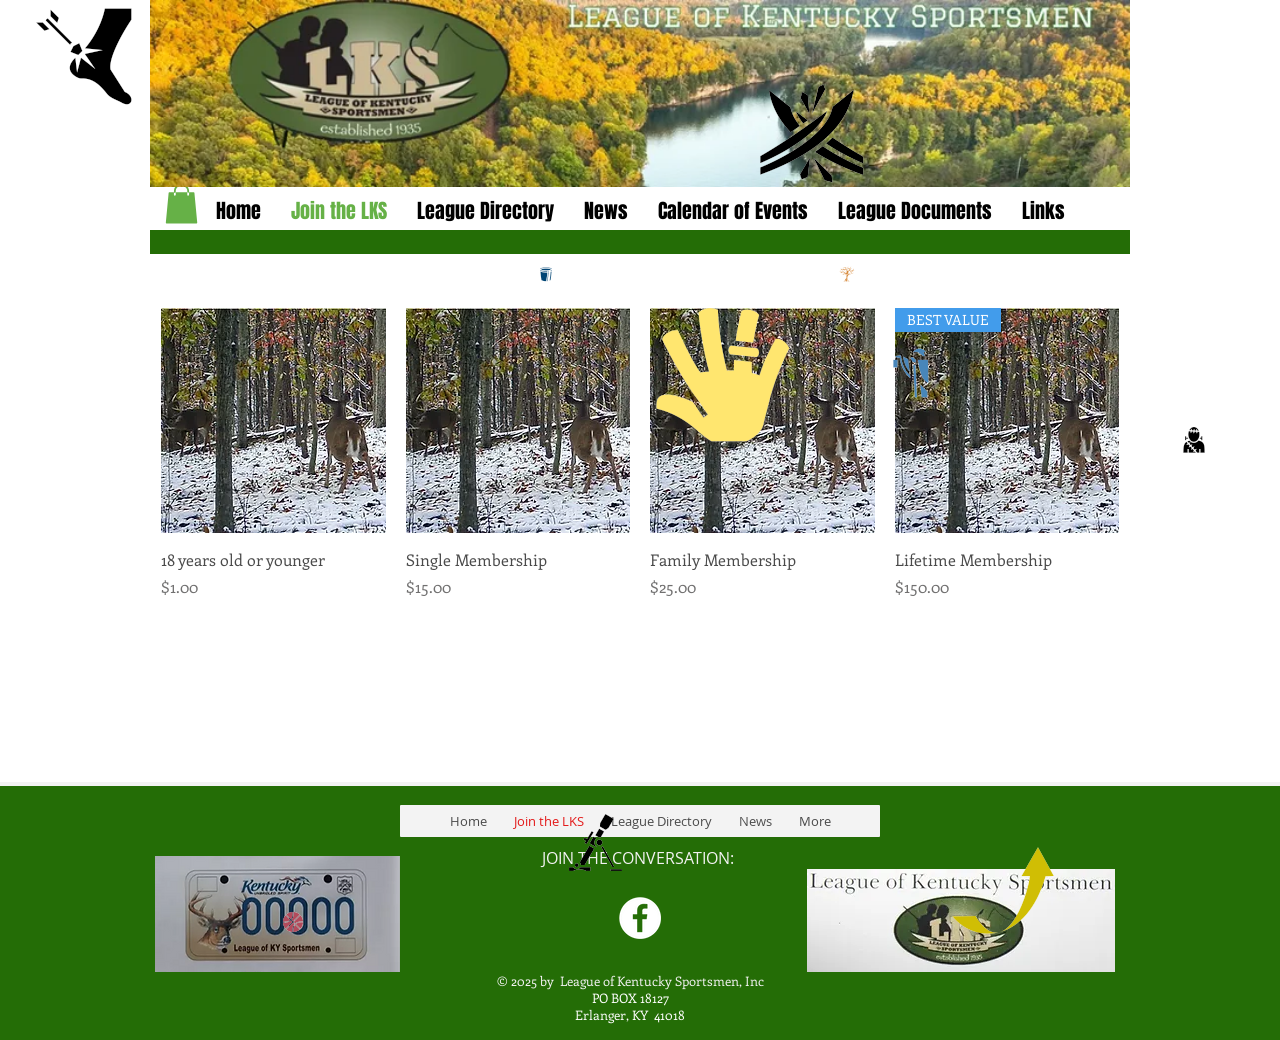  Describe the element at coordinates (83, 56) in the screenshot. I see `indicates a character's weakness or vulnerability` at that location.